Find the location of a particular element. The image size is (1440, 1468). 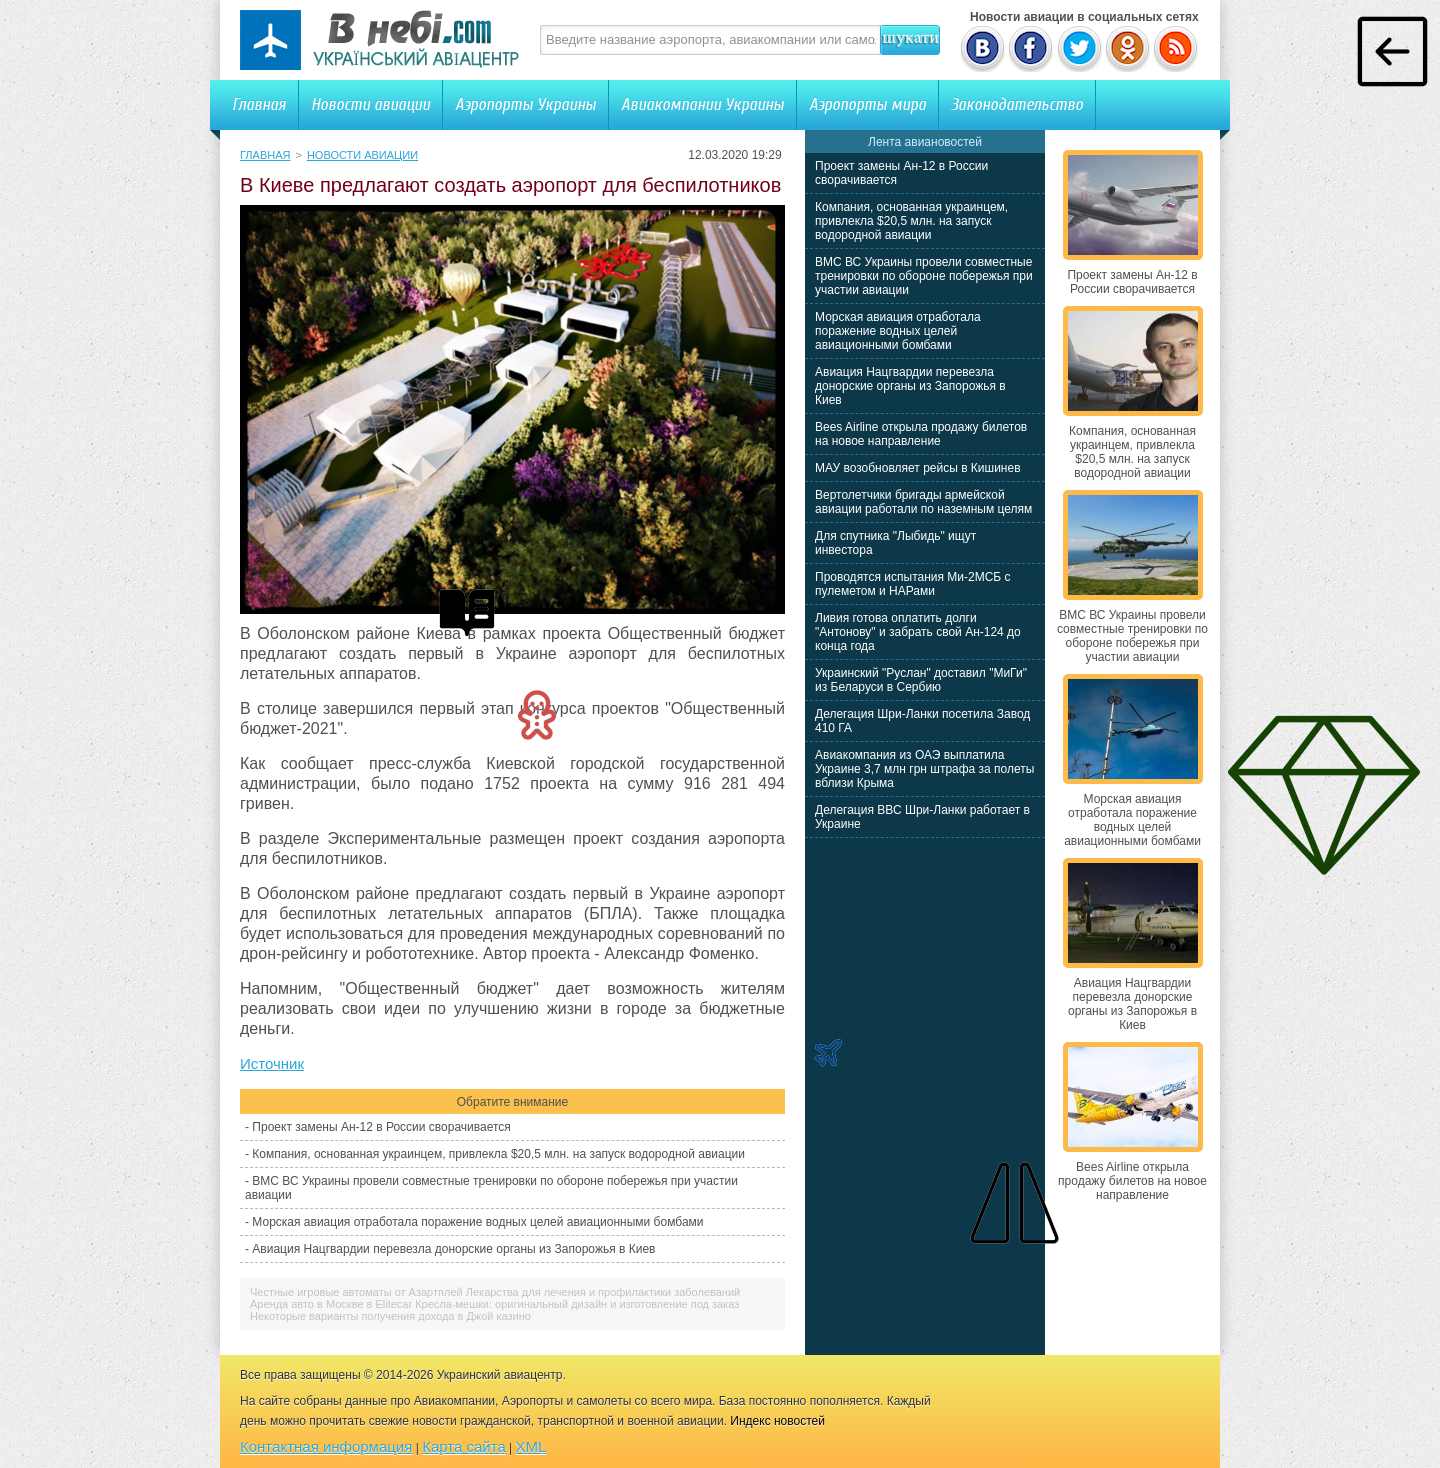

open sketch design app is located at coordinates (1324, 792).